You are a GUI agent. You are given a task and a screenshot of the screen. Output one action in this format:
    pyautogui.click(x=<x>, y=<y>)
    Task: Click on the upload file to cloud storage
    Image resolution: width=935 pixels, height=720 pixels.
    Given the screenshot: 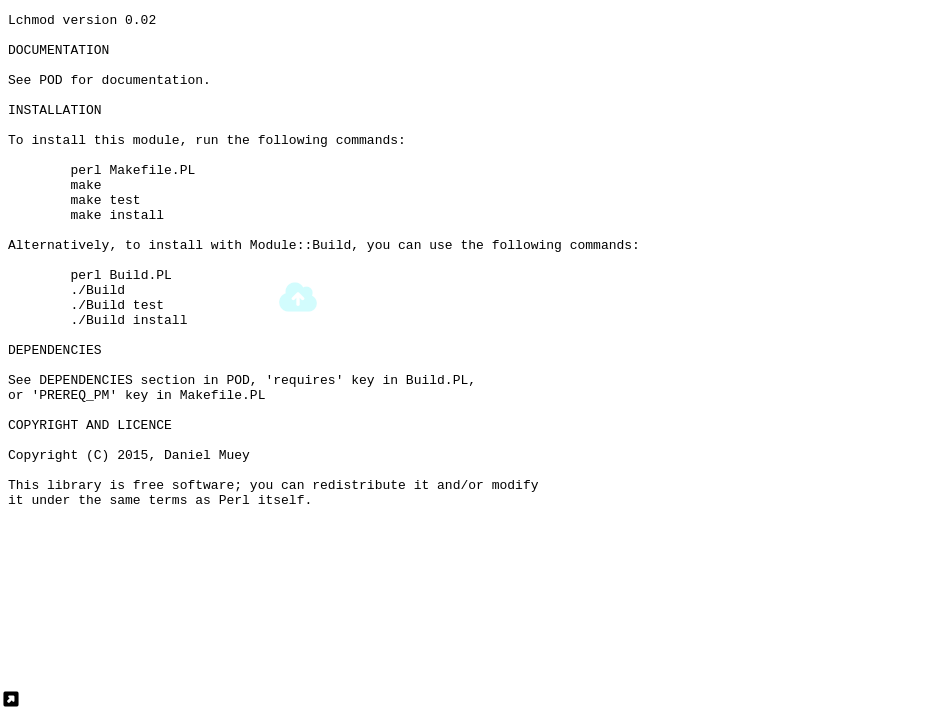 What is the action you would take?
    pyautogui.click(x=298, y=297)
    